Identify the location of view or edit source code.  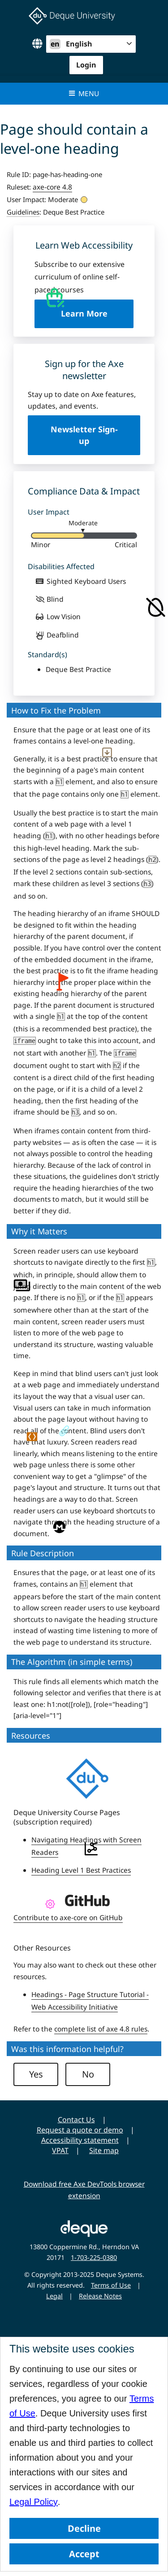
(32, 1436).